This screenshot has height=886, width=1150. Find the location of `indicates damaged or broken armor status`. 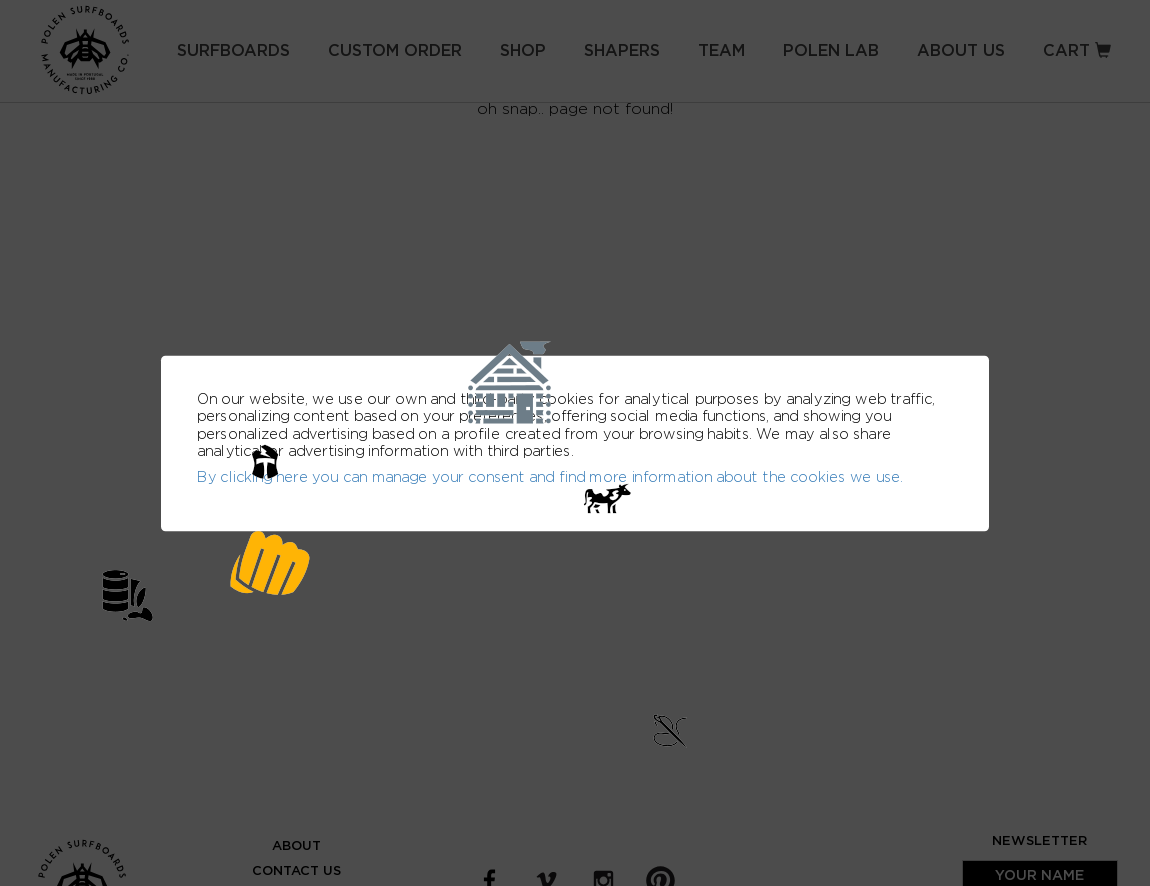

indicates damaged or broken armor status is located at coordinates (265, 462).